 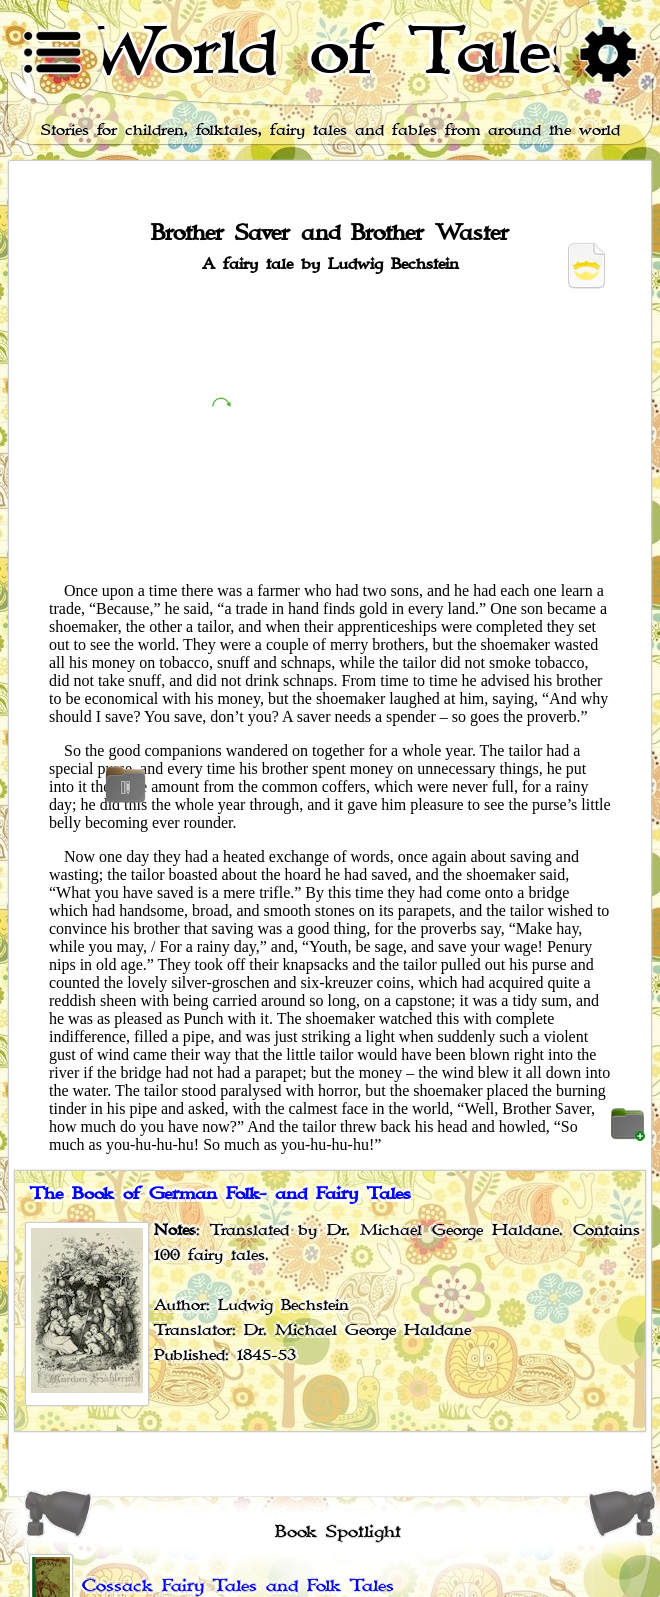 What do you see at coordinates (627, 1123) in the screenshot?
I see `create a new folder` at bounding box center [627, 1123].